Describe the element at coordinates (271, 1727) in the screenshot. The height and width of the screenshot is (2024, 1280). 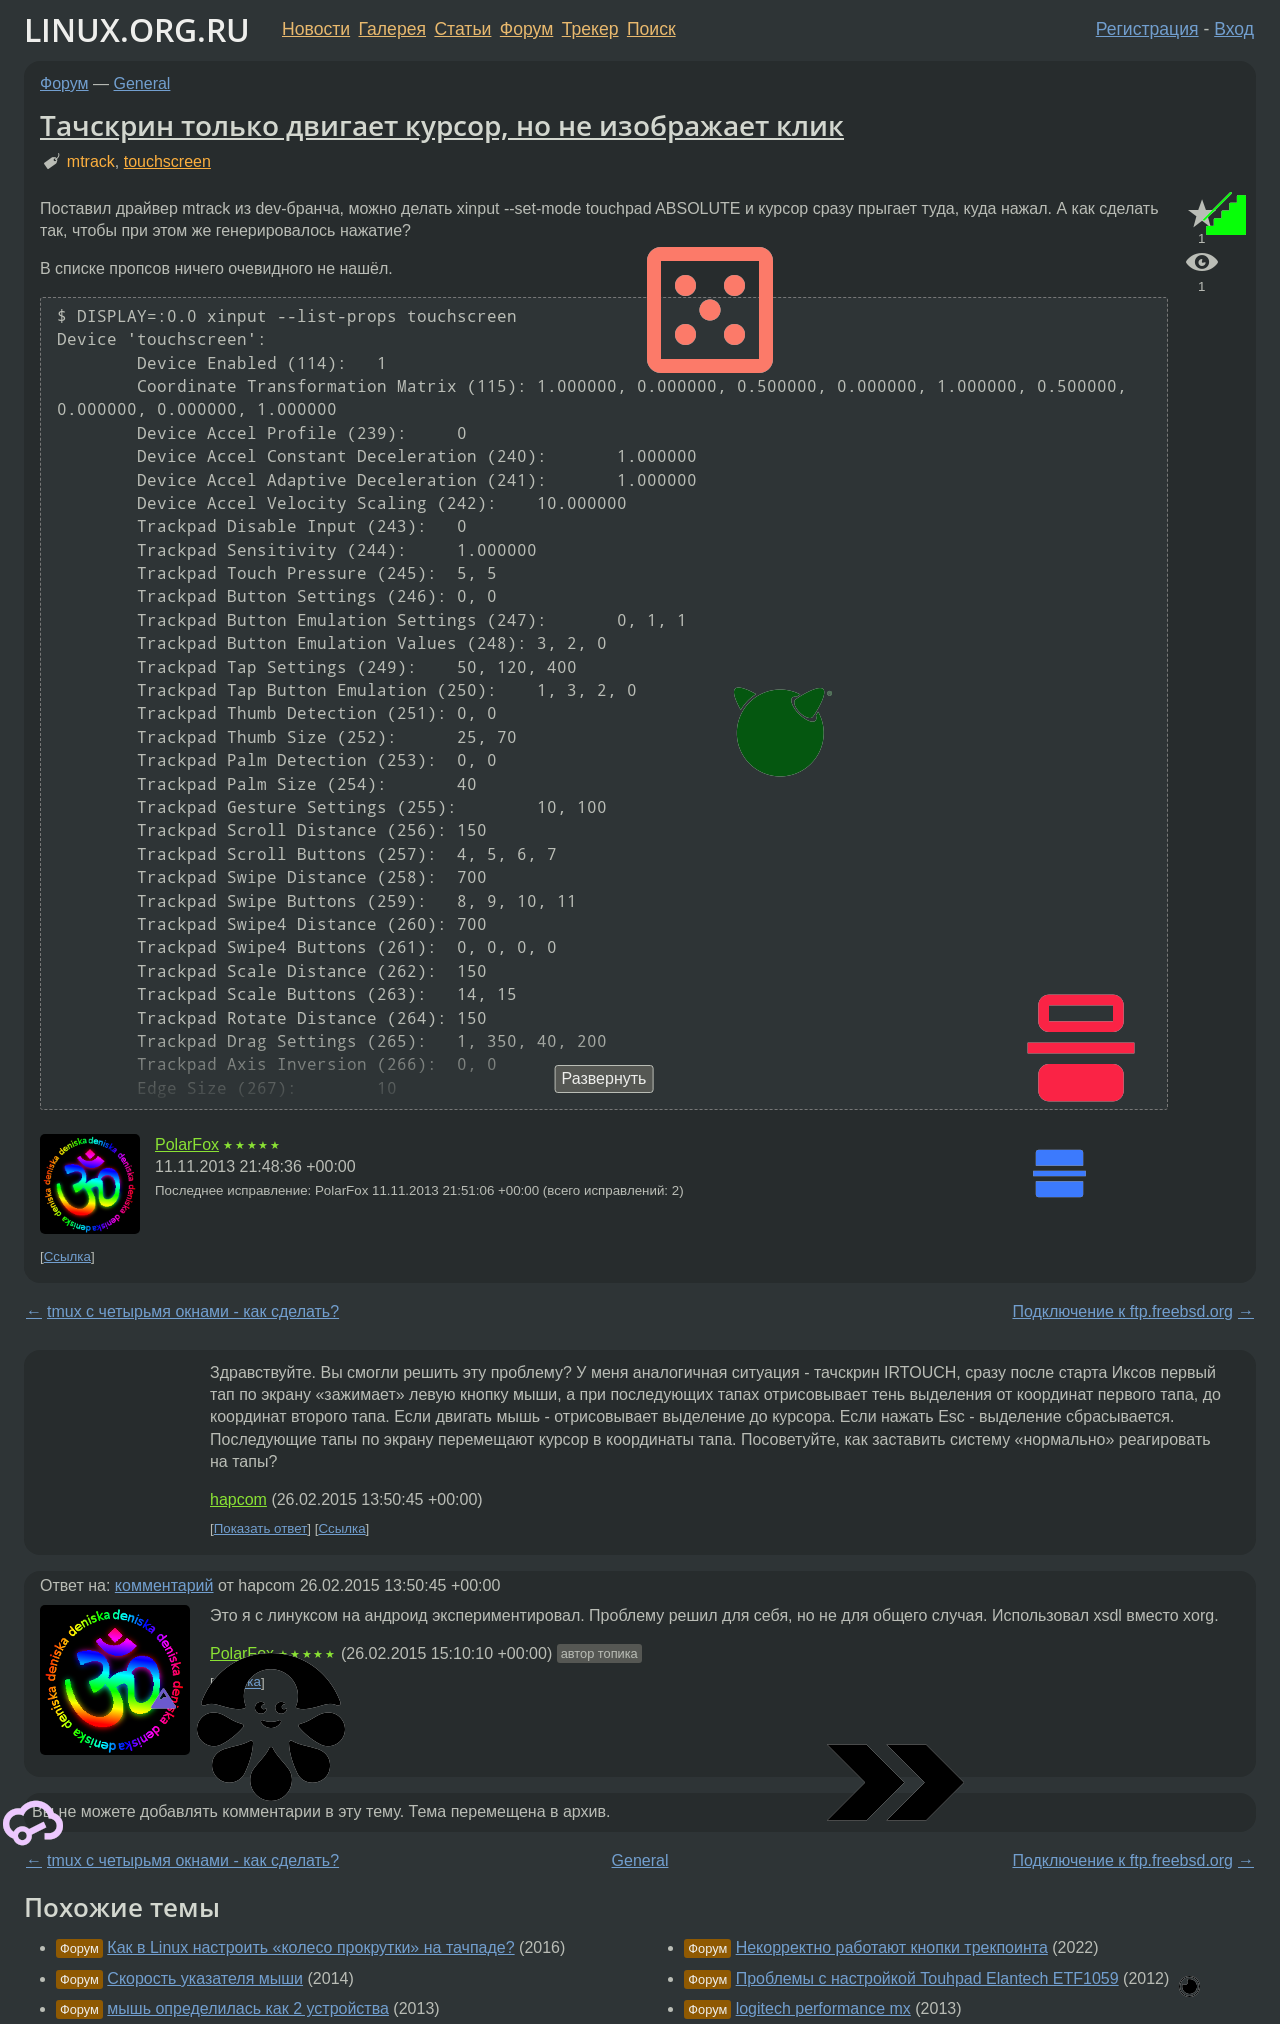
I see `visit the Custom Ink website` at that location.